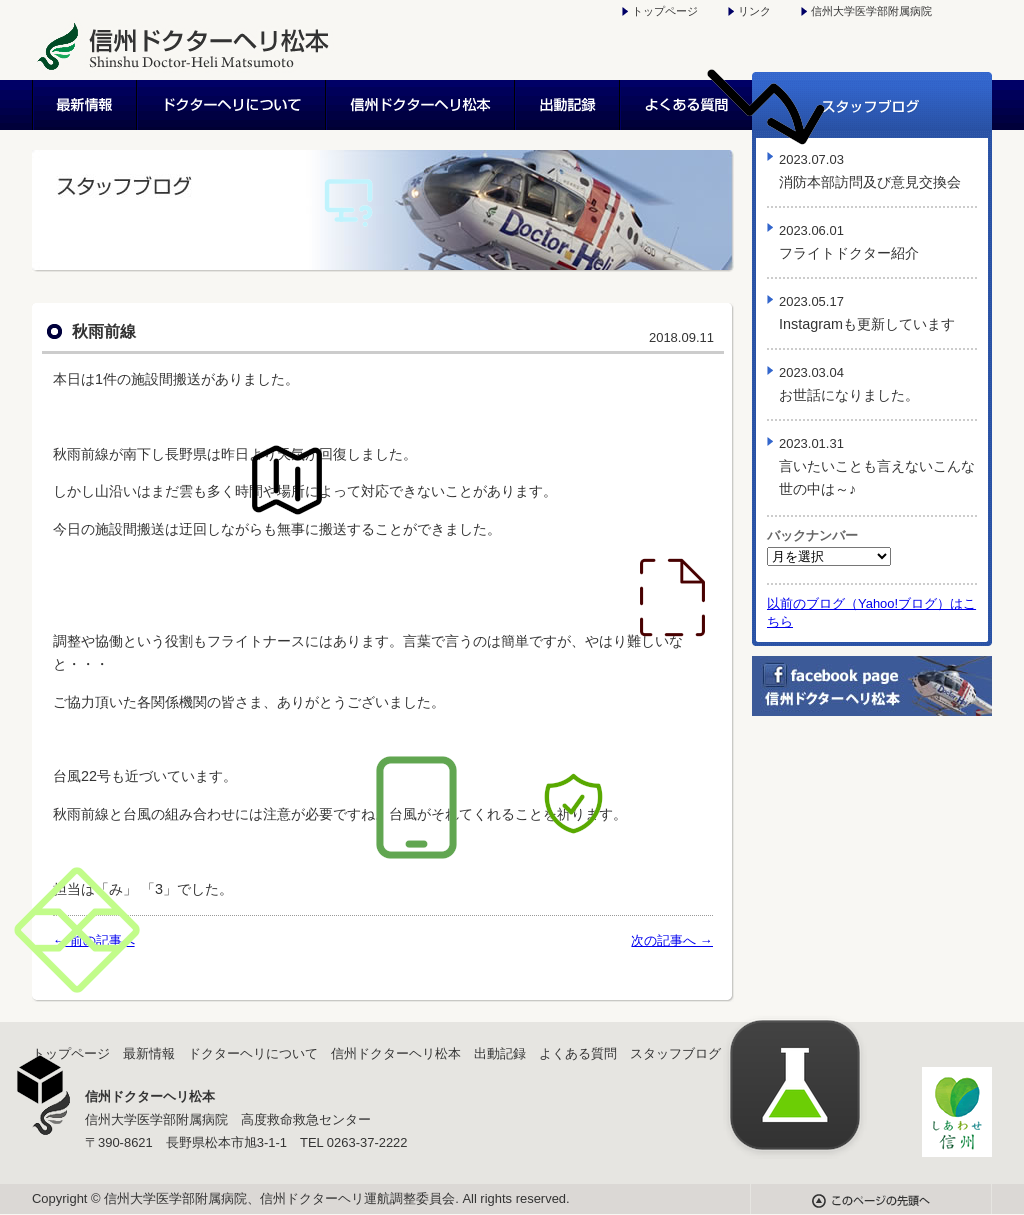  I want to click on upload or select a file, so click(672, 597).